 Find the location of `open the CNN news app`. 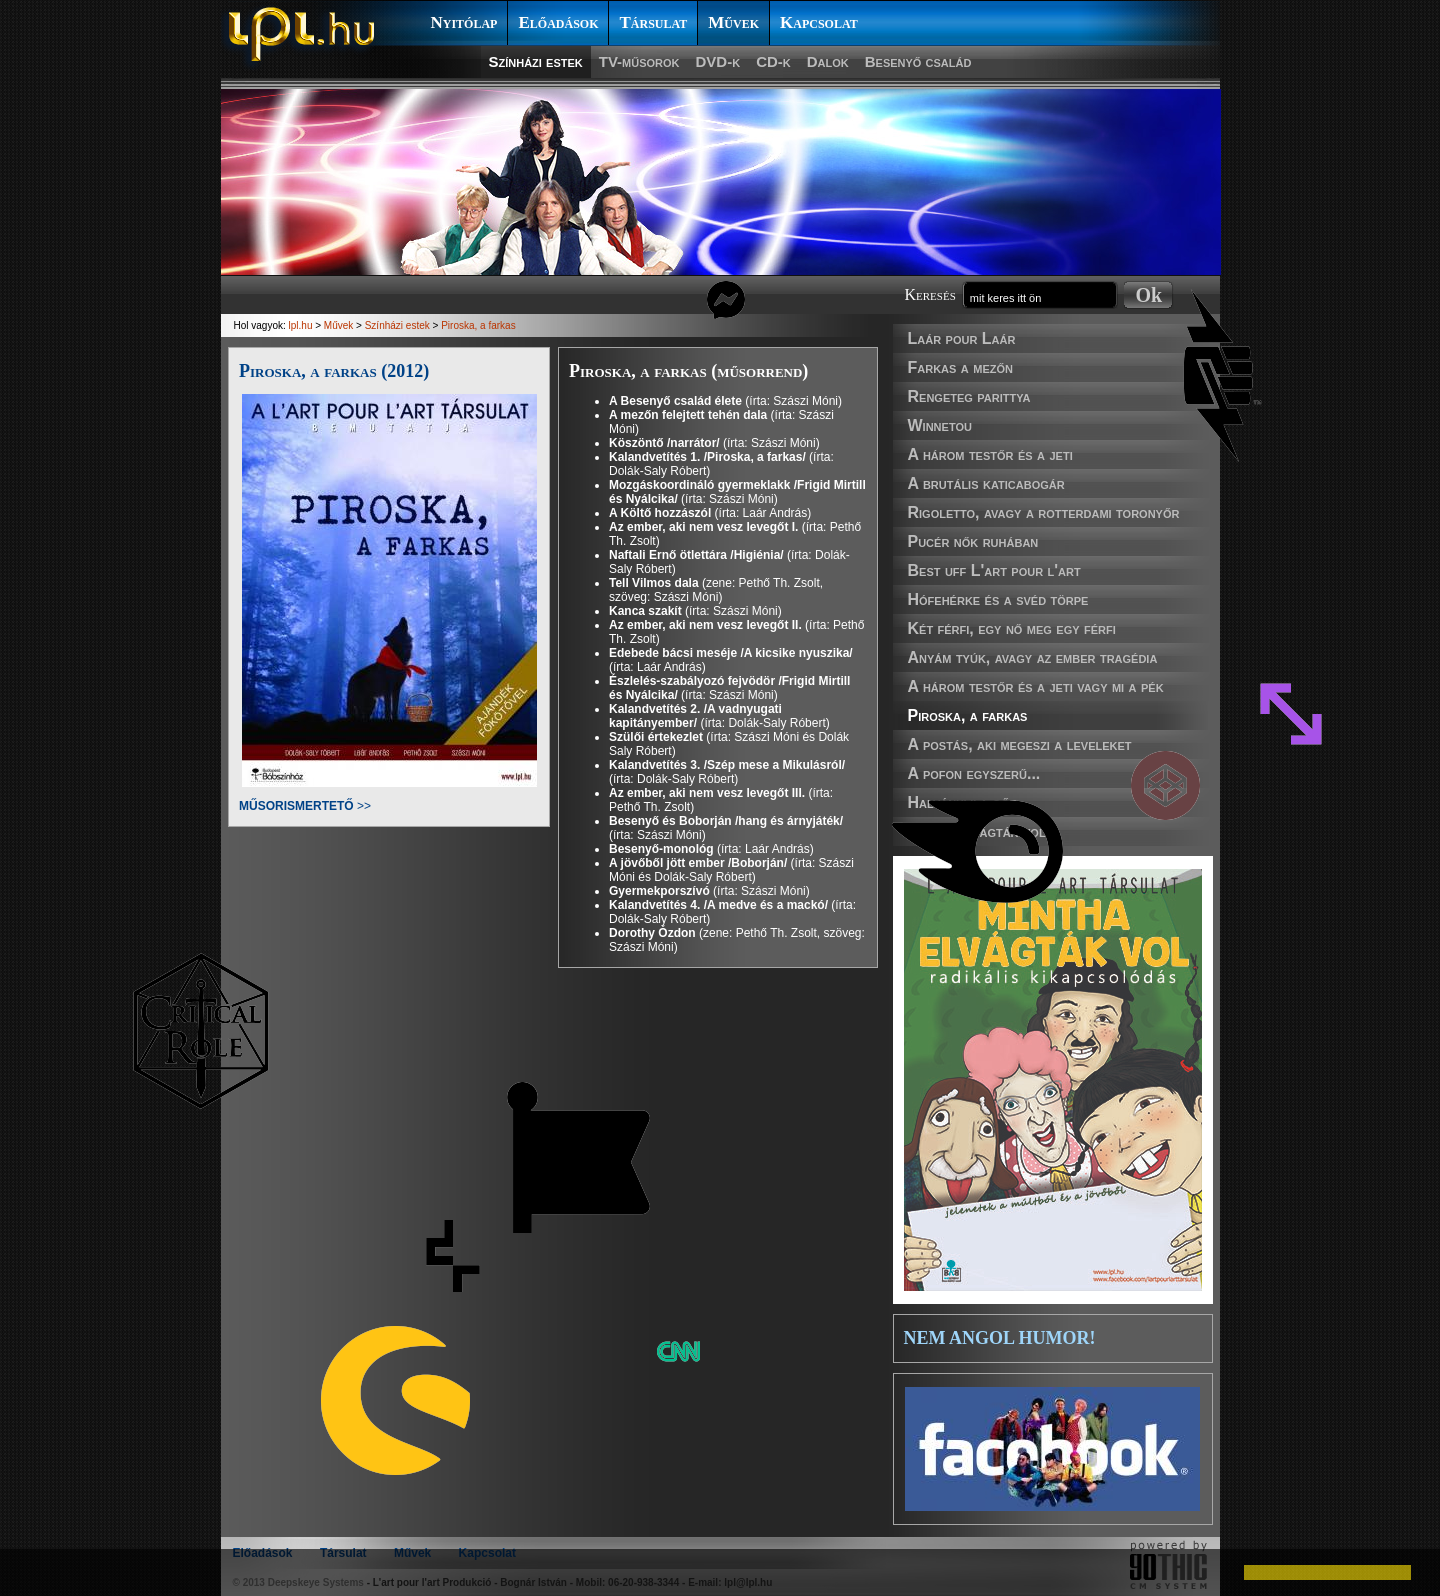

open the CNN news app is located at coordinates (678, 1351).